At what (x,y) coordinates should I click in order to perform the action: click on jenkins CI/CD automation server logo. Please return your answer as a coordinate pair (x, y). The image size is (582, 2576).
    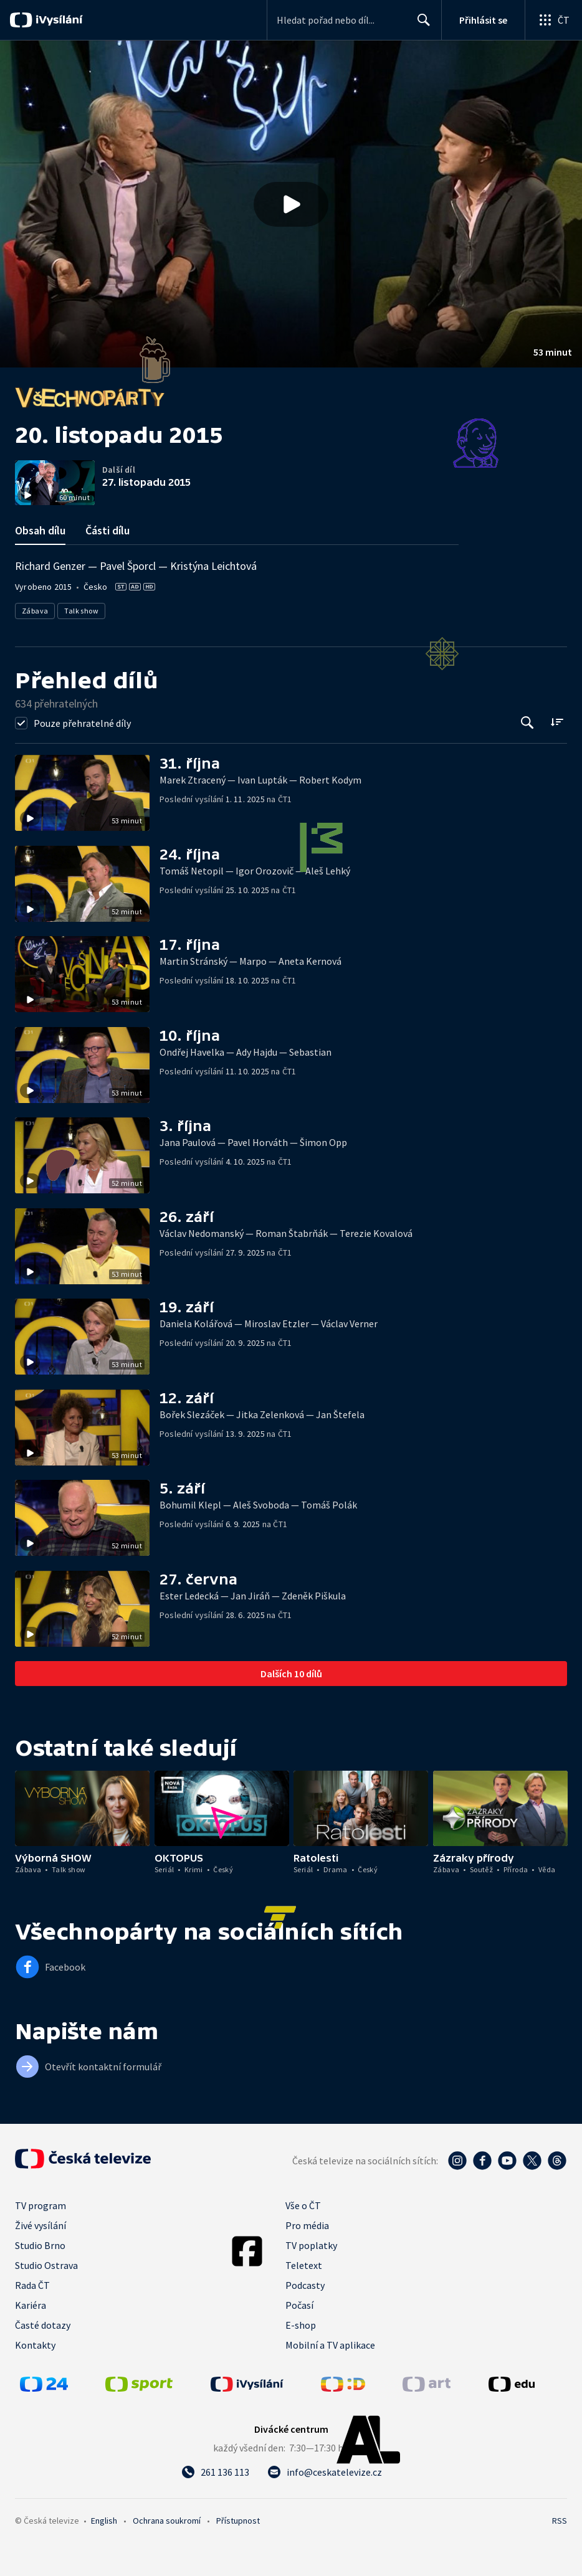
    Looking at the image, I should click on (475, 443).